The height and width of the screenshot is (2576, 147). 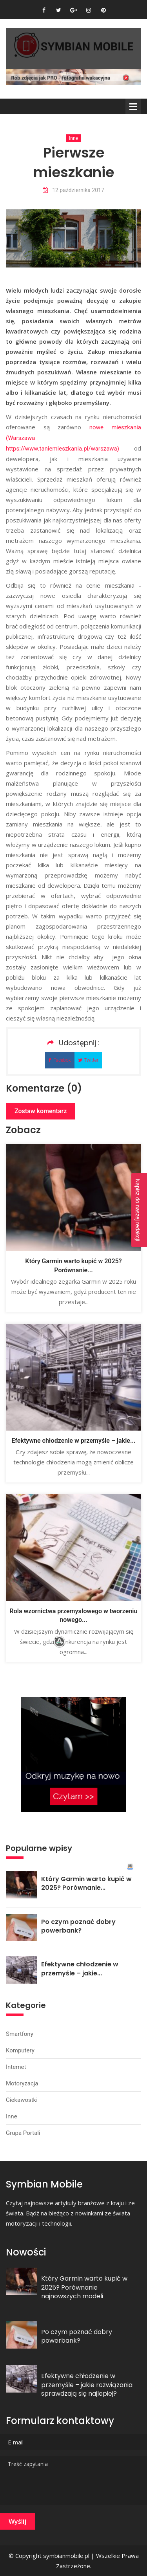 I want to click on open chromatic app for guitar tuning, so click(x=130, y=1867).